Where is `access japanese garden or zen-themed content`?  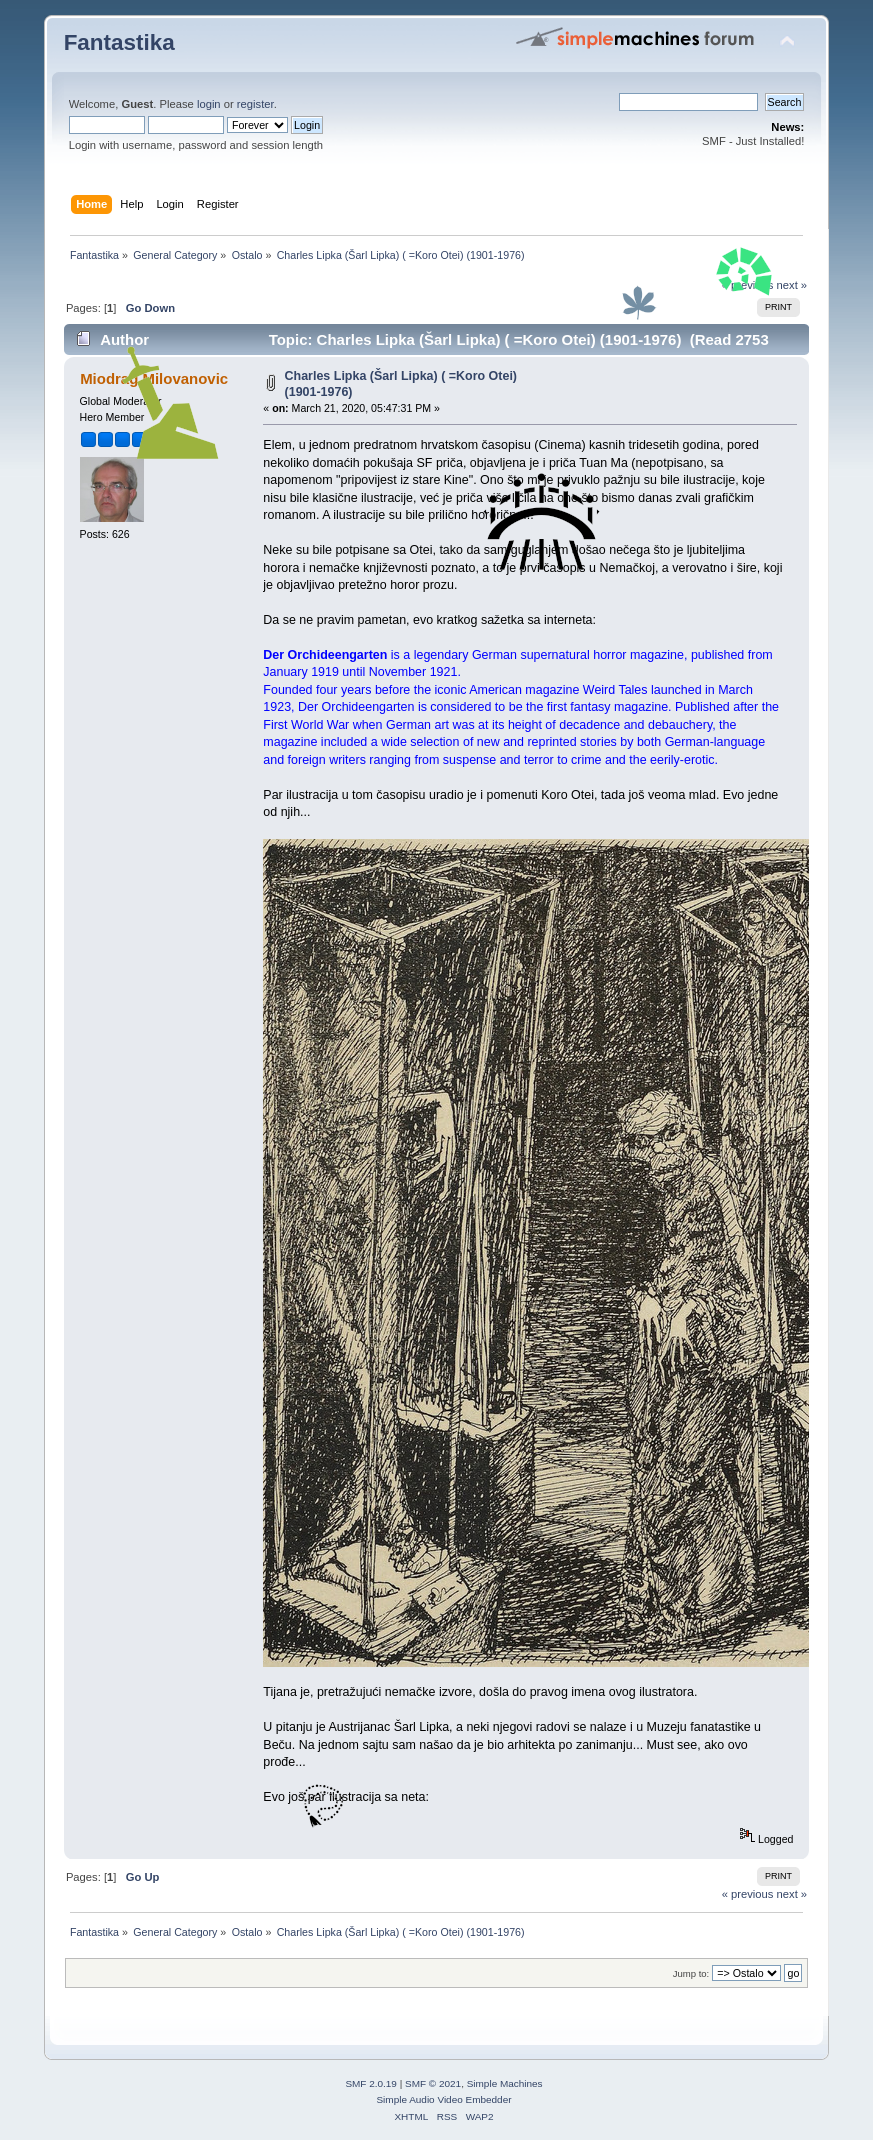
access japanese garden or zen-themed content is located at coordinates (541, 511).